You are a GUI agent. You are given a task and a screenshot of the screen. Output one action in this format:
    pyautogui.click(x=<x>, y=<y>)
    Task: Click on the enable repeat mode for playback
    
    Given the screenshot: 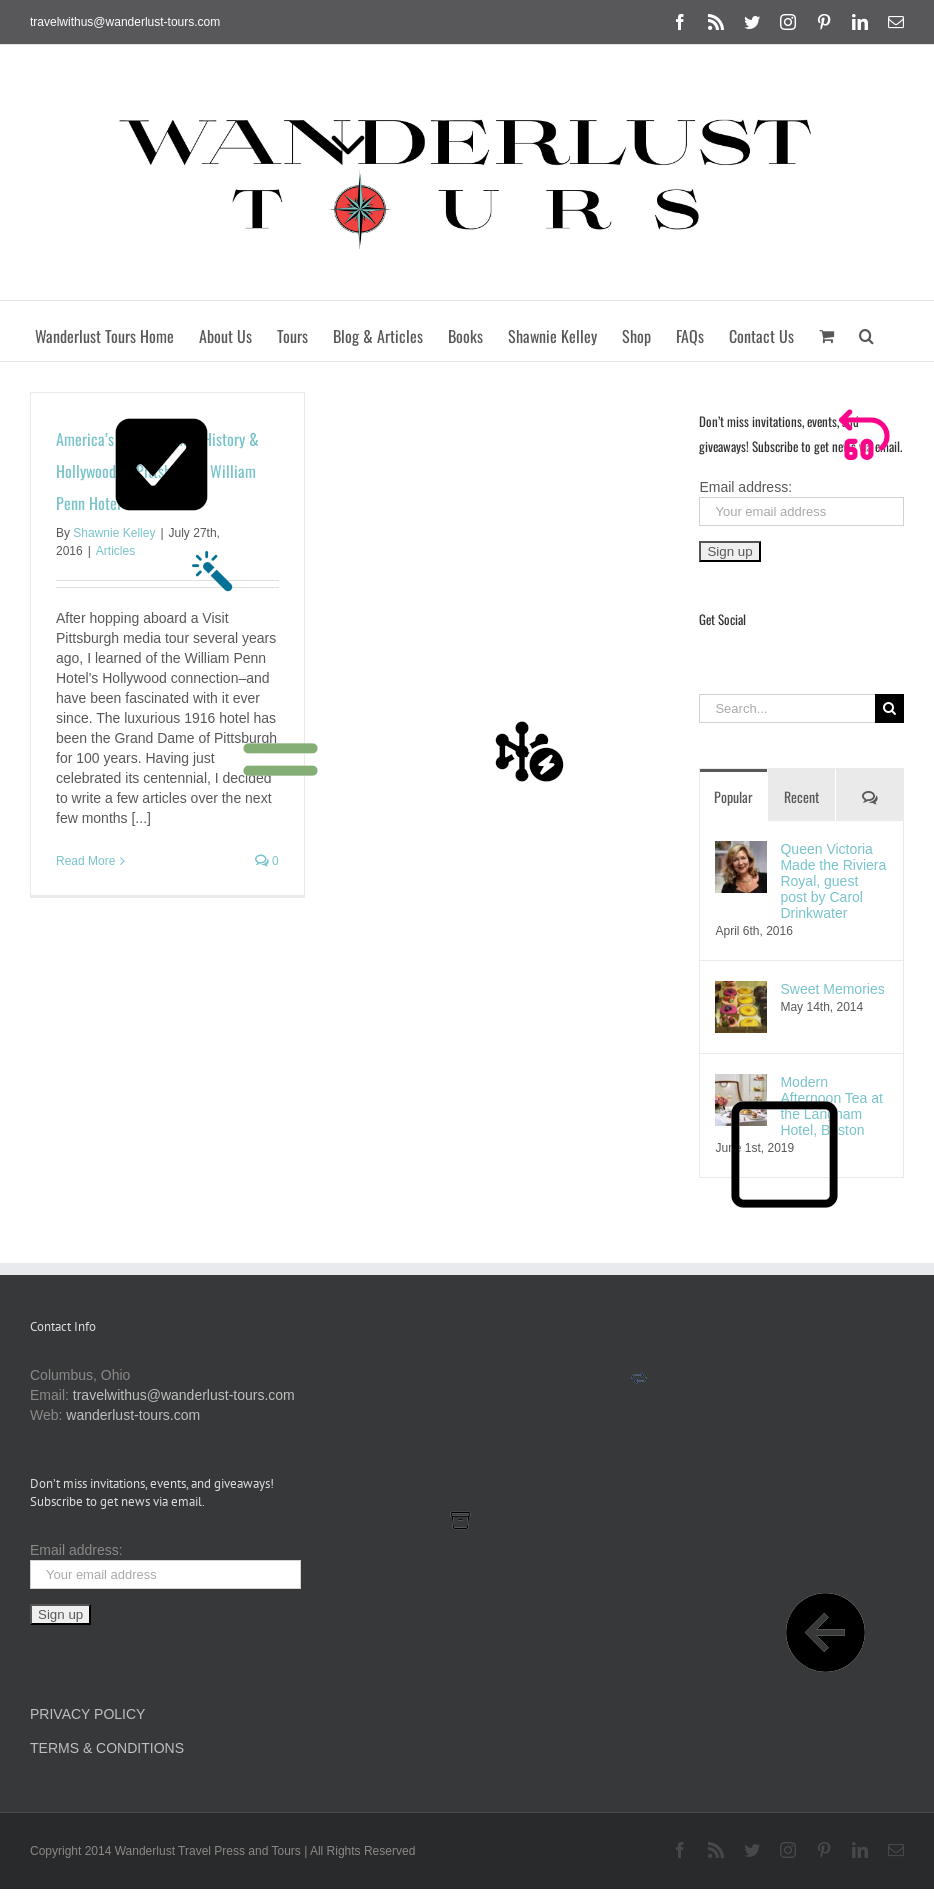 What is the action you would take?
    pyautogui.click(x=639, y=1378)
    